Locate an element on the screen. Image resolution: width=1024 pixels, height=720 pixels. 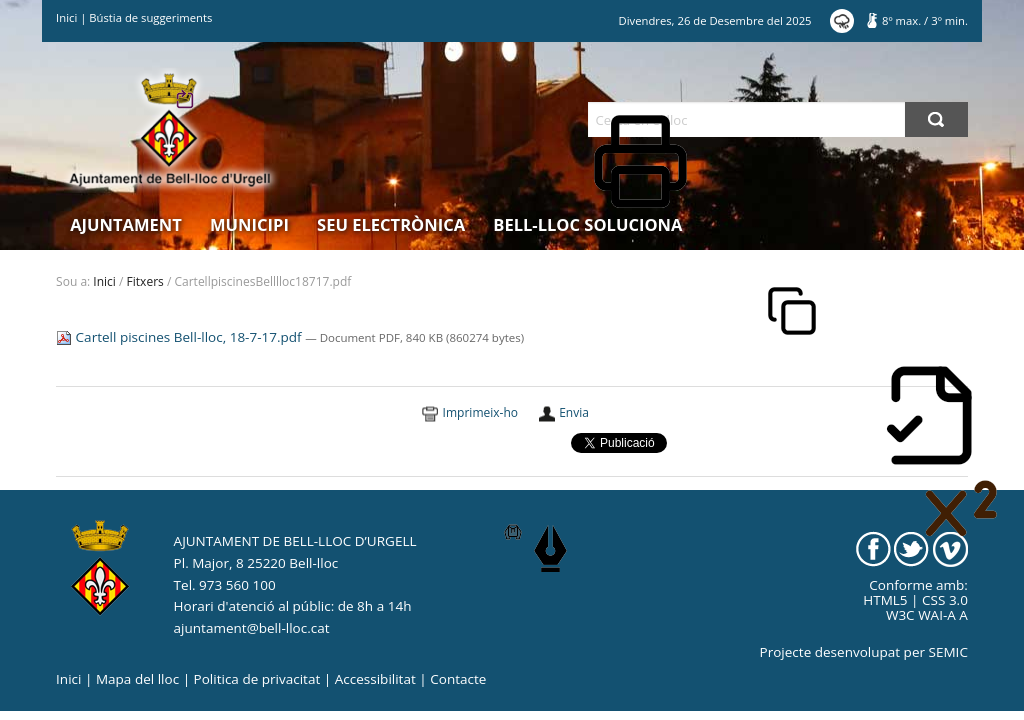
access vector drawing tools is located at coordinates (550, 548).